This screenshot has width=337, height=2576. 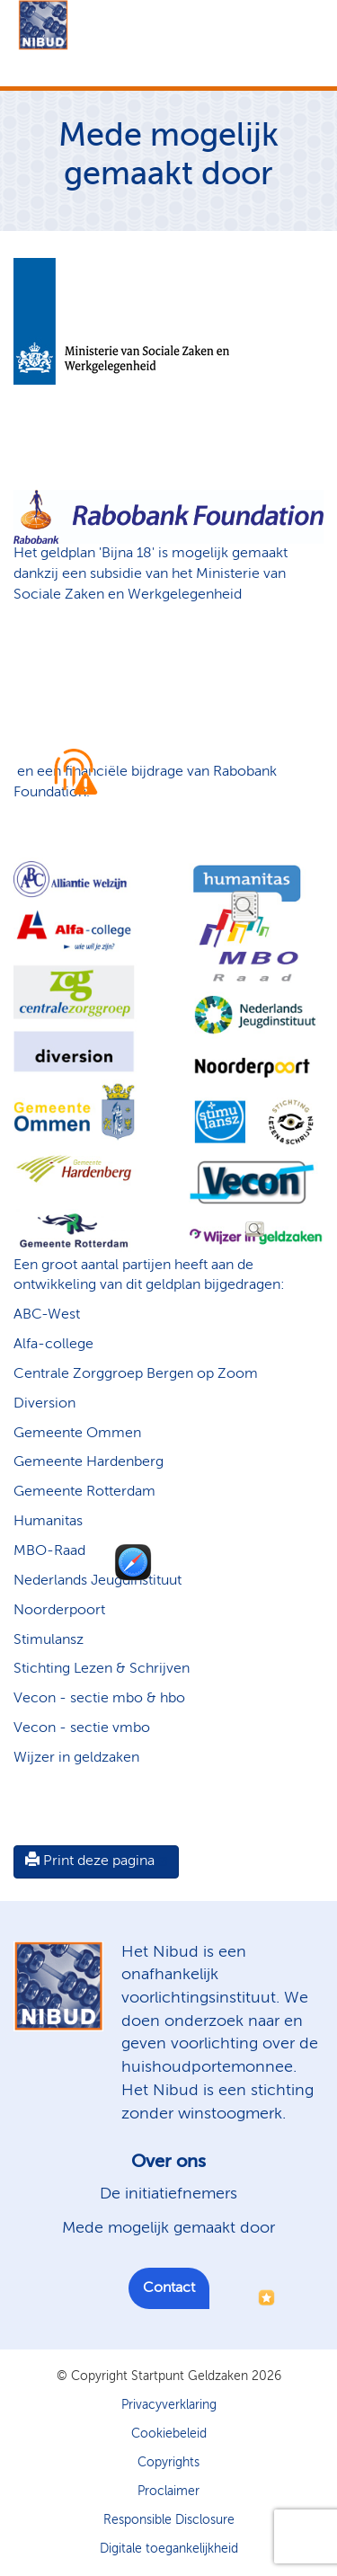 I want to click on open Safari web browser, so click(x=133, y=1562).